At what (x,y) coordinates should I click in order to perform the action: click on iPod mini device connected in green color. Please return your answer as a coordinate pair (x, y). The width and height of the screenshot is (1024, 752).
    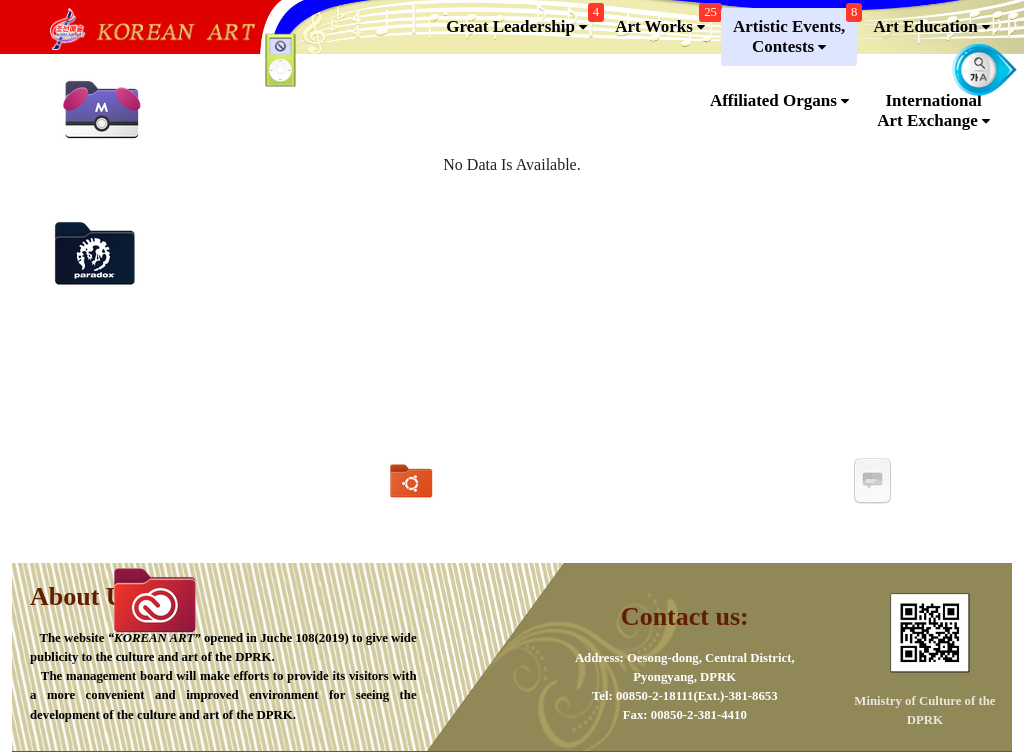
    Looking at the image, I should click on (280, 60).